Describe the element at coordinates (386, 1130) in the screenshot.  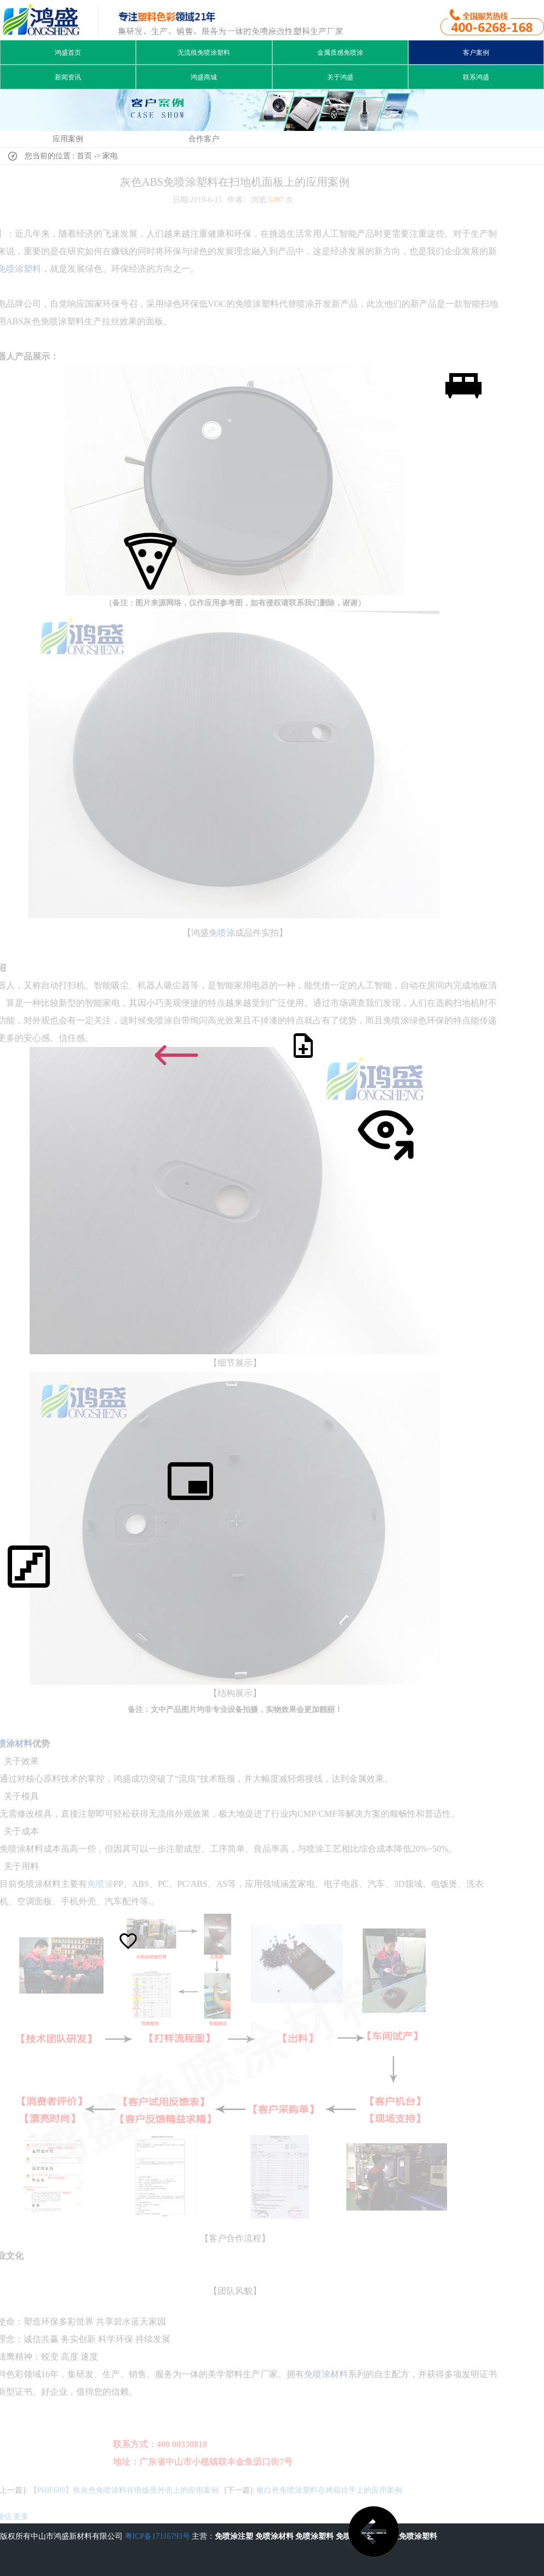
I see `share what you're currently viewing` at that location.